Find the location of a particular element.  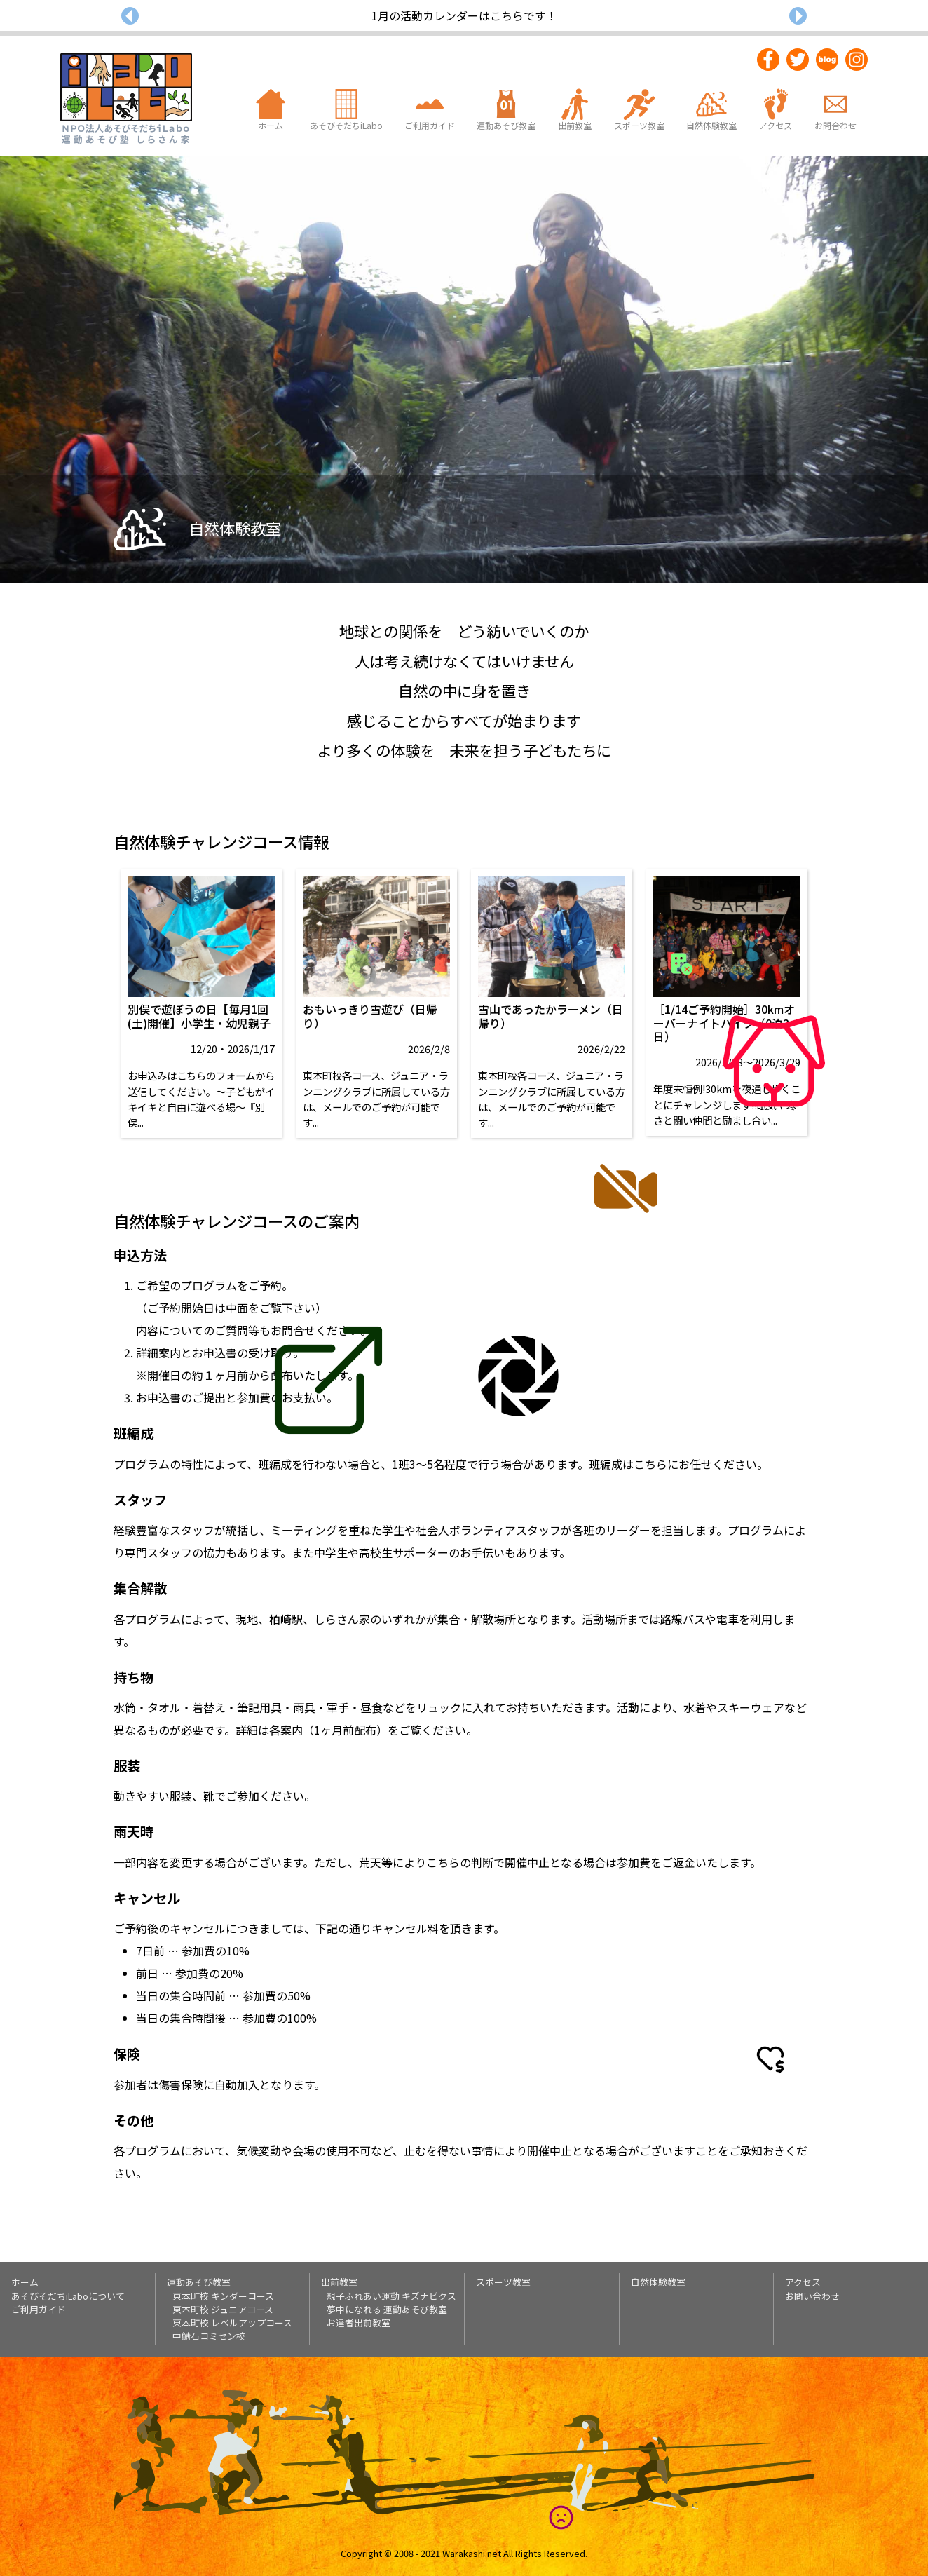

indicate a negative mood or feeling is located at coordinates (561, 2517).